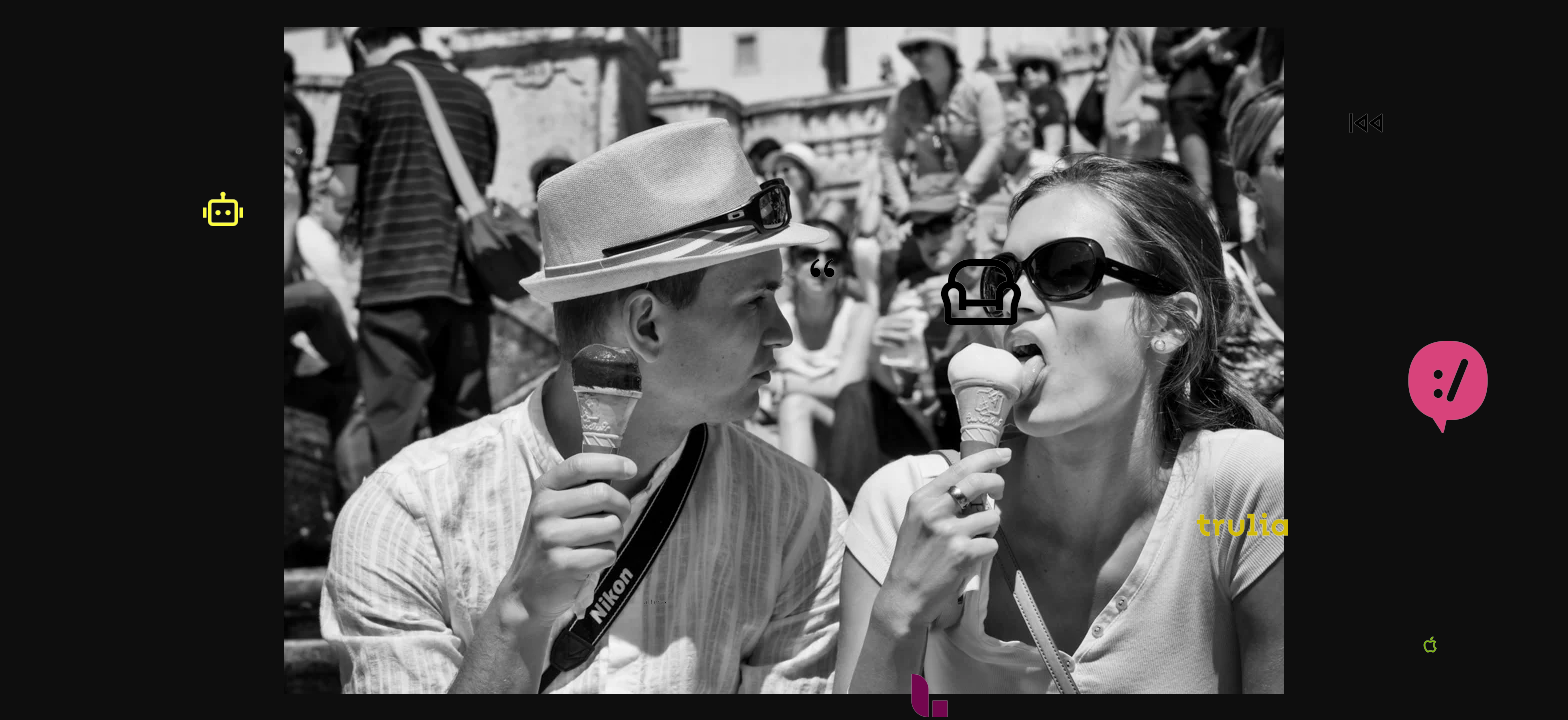 The width and height of the screenshot is (1568, 720). What do you see at coordinates (655, 602) in the screenshot?
I see `alteryx logo - link to alteryx data analytics platform` at bounding box center [655, 602].